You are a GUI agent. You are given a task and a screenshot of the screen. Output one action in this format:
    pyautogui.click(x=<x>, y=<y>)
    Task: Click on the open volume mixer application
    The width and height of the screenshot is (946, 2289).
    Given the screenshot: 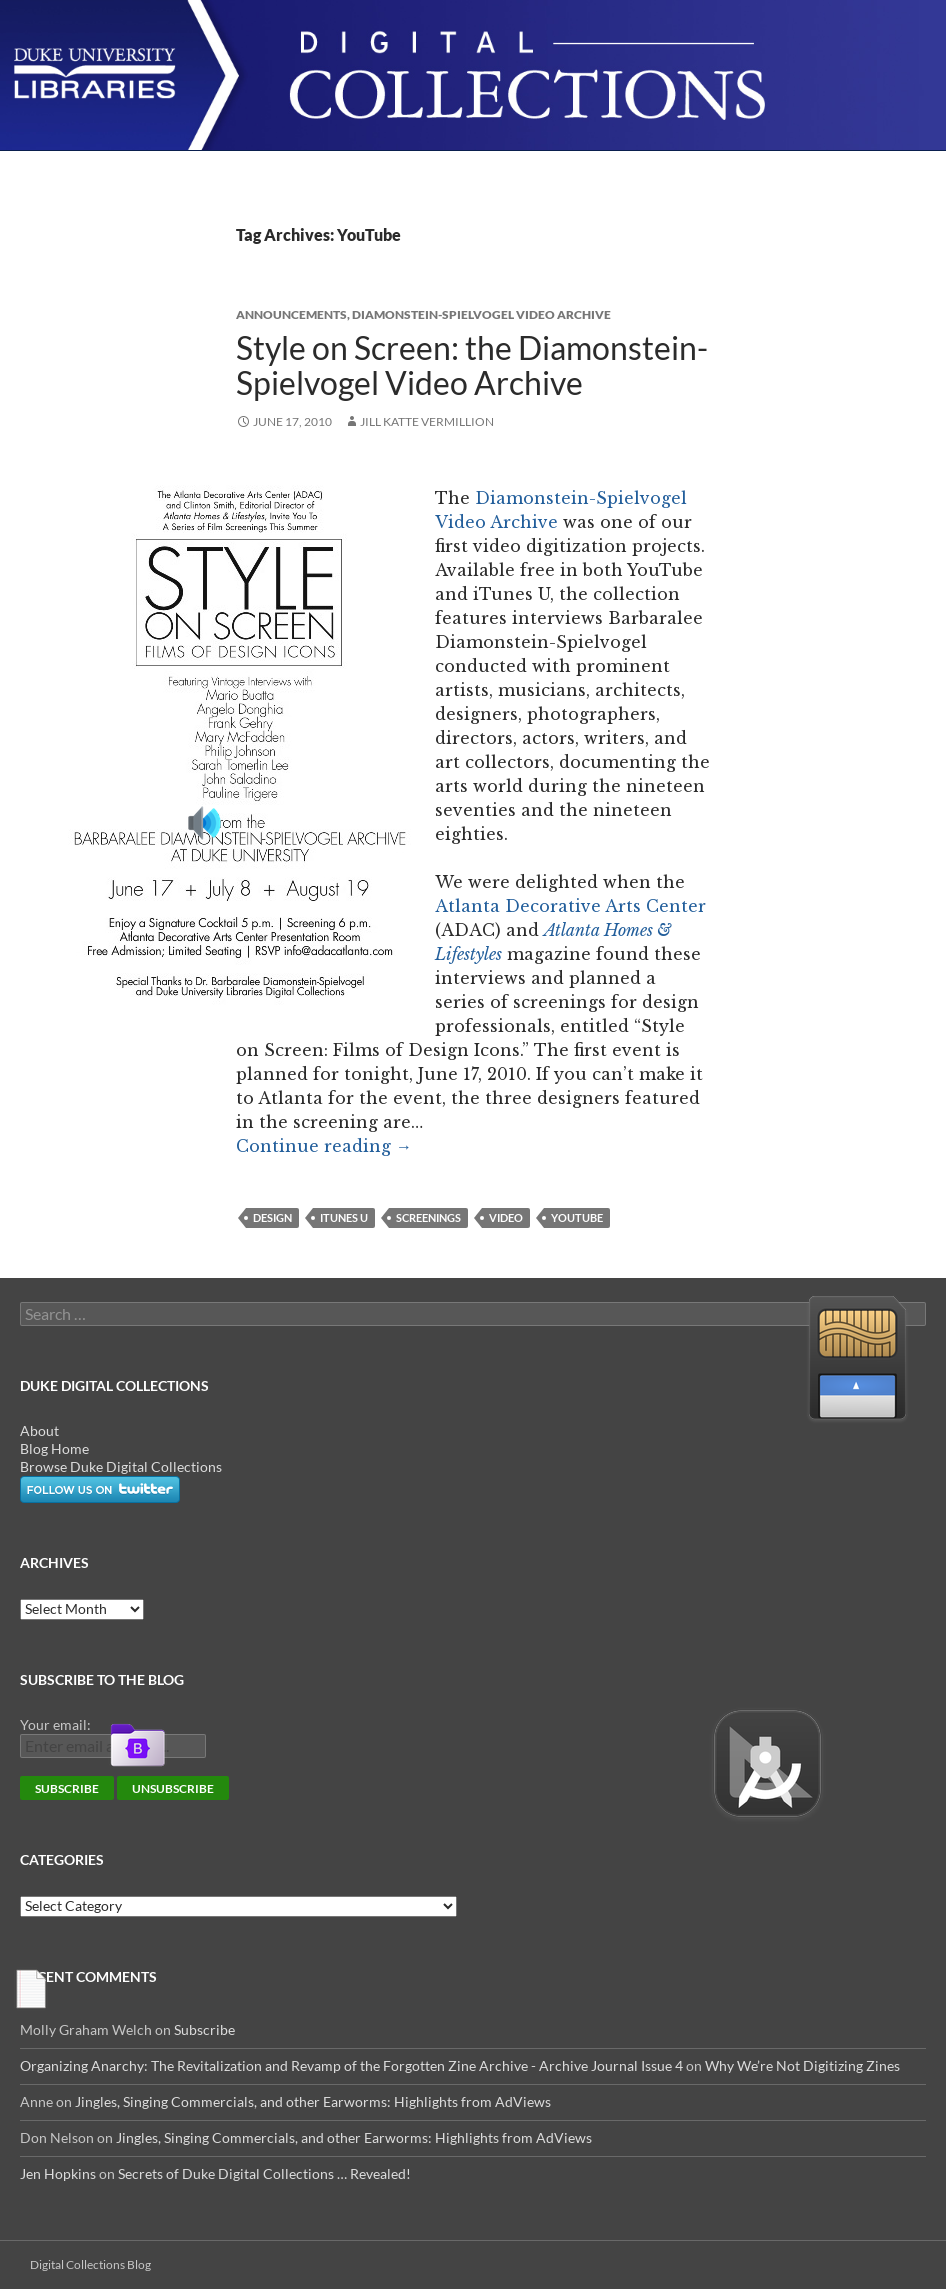 What is the action you would take?
    pyautogui.click(x=204, y=823)
    